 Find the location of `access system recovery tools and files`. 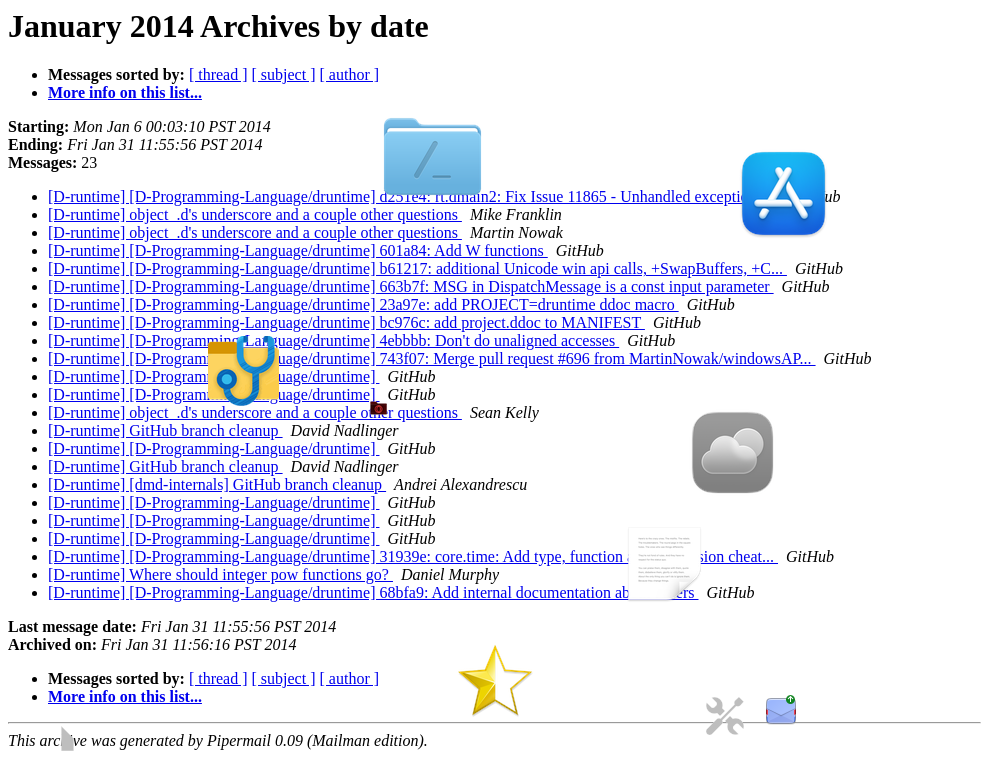

access system recovery tools and files is located at coordinates (243, 371).